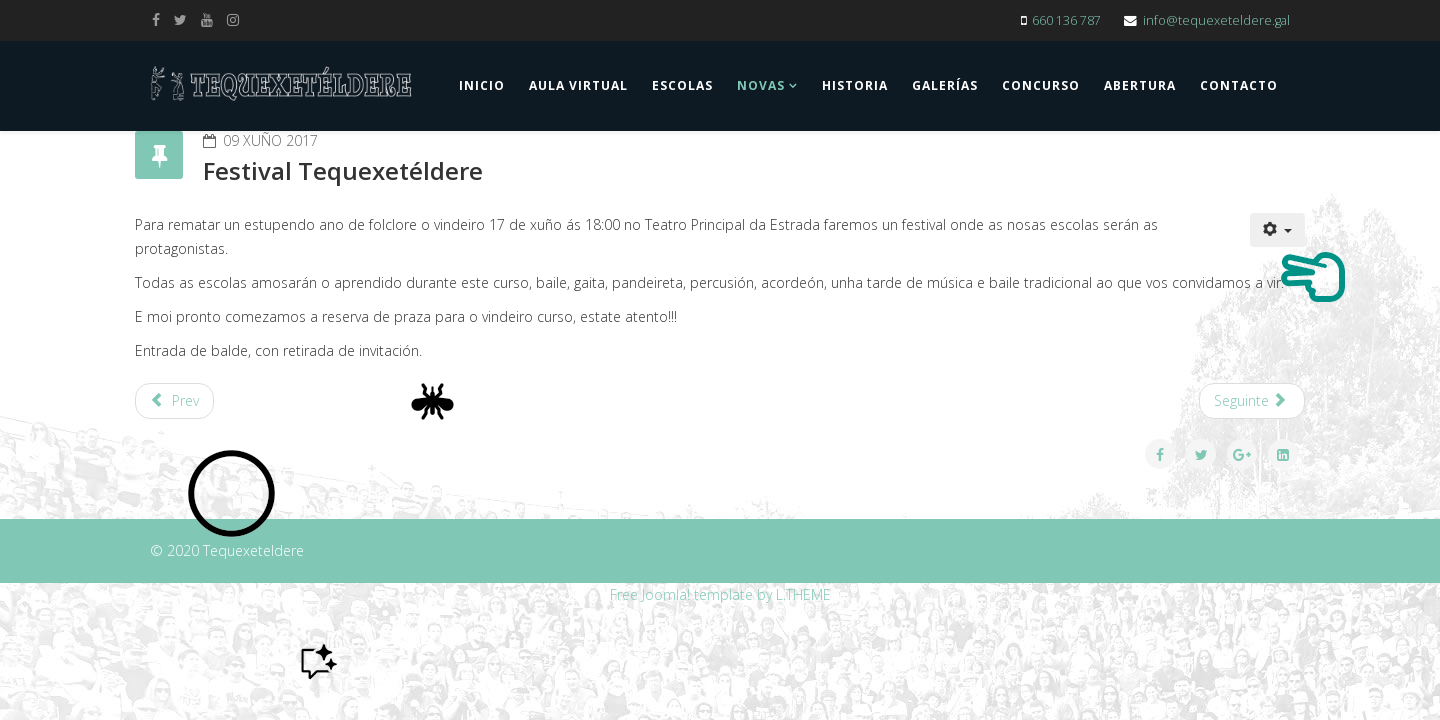 The image size is (1440, 720). What do you see at coordinates (231, 493) in the screenshot?
I see `unselected radio button or checkbox option` at bounding box center [231, 493].